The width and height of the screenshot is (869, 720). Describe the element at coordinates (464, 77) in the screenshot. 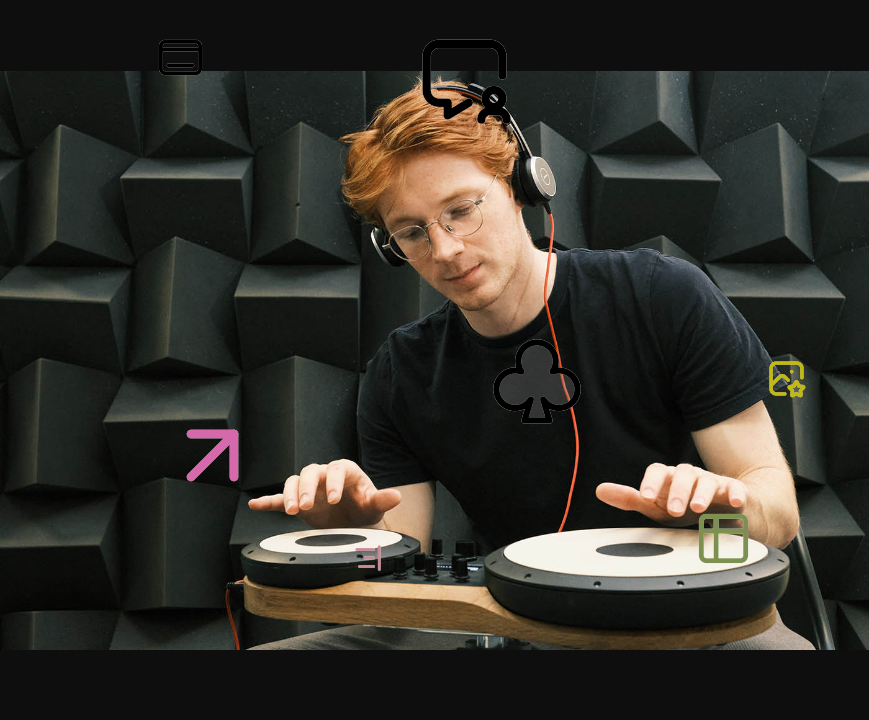

I see `view message from a specific user` at that location.